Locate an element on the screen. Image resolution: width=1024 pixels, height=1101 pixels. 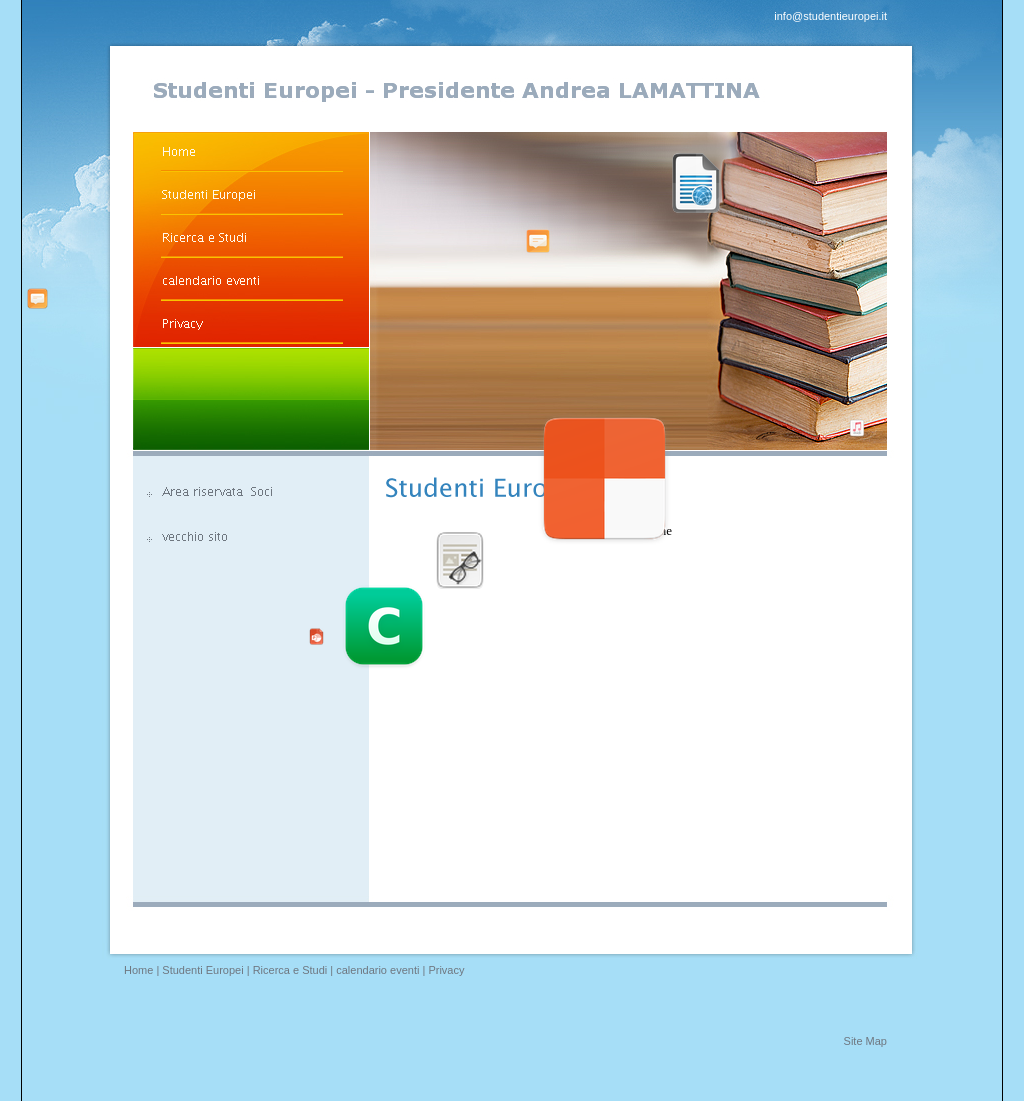
switch to the bottom-right workspace is located at coordinates (604, 478).